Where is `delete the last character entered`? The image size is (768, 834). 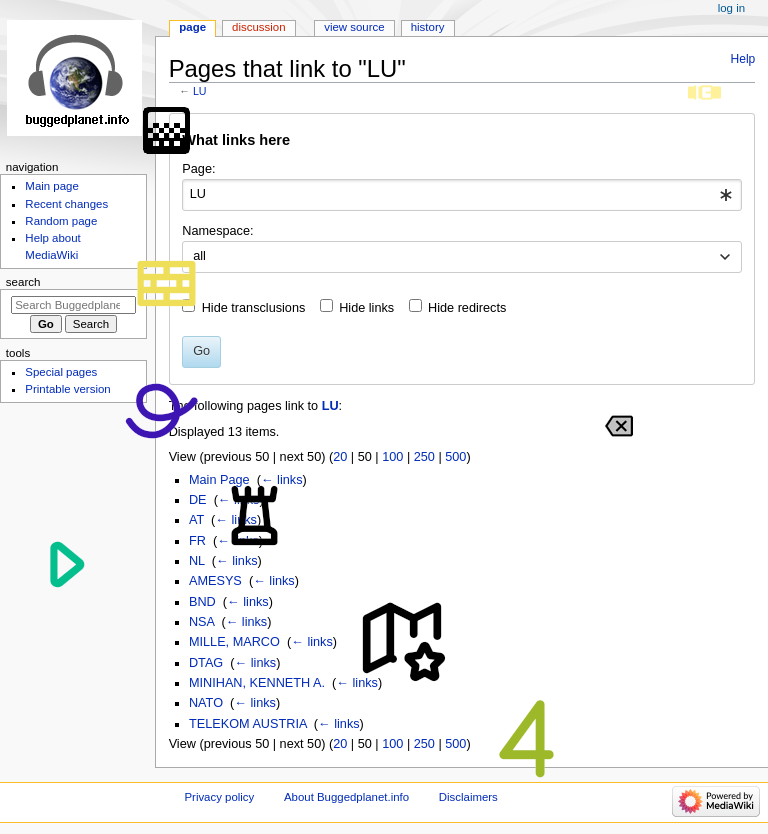
delete the last character entered is located at coordinates (619, 426).